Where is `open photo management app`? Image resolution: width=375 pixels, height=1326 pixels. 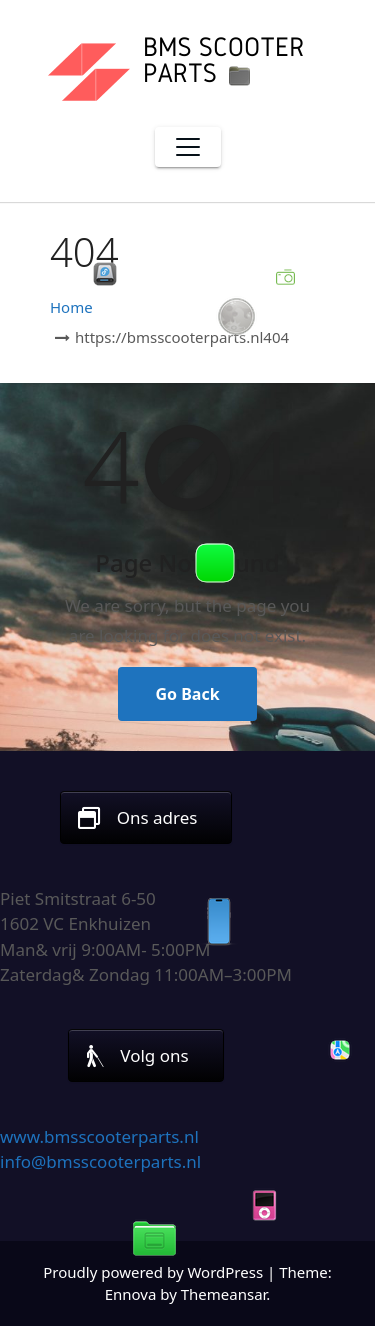
open photo management app is located at coordinates (285, 276).